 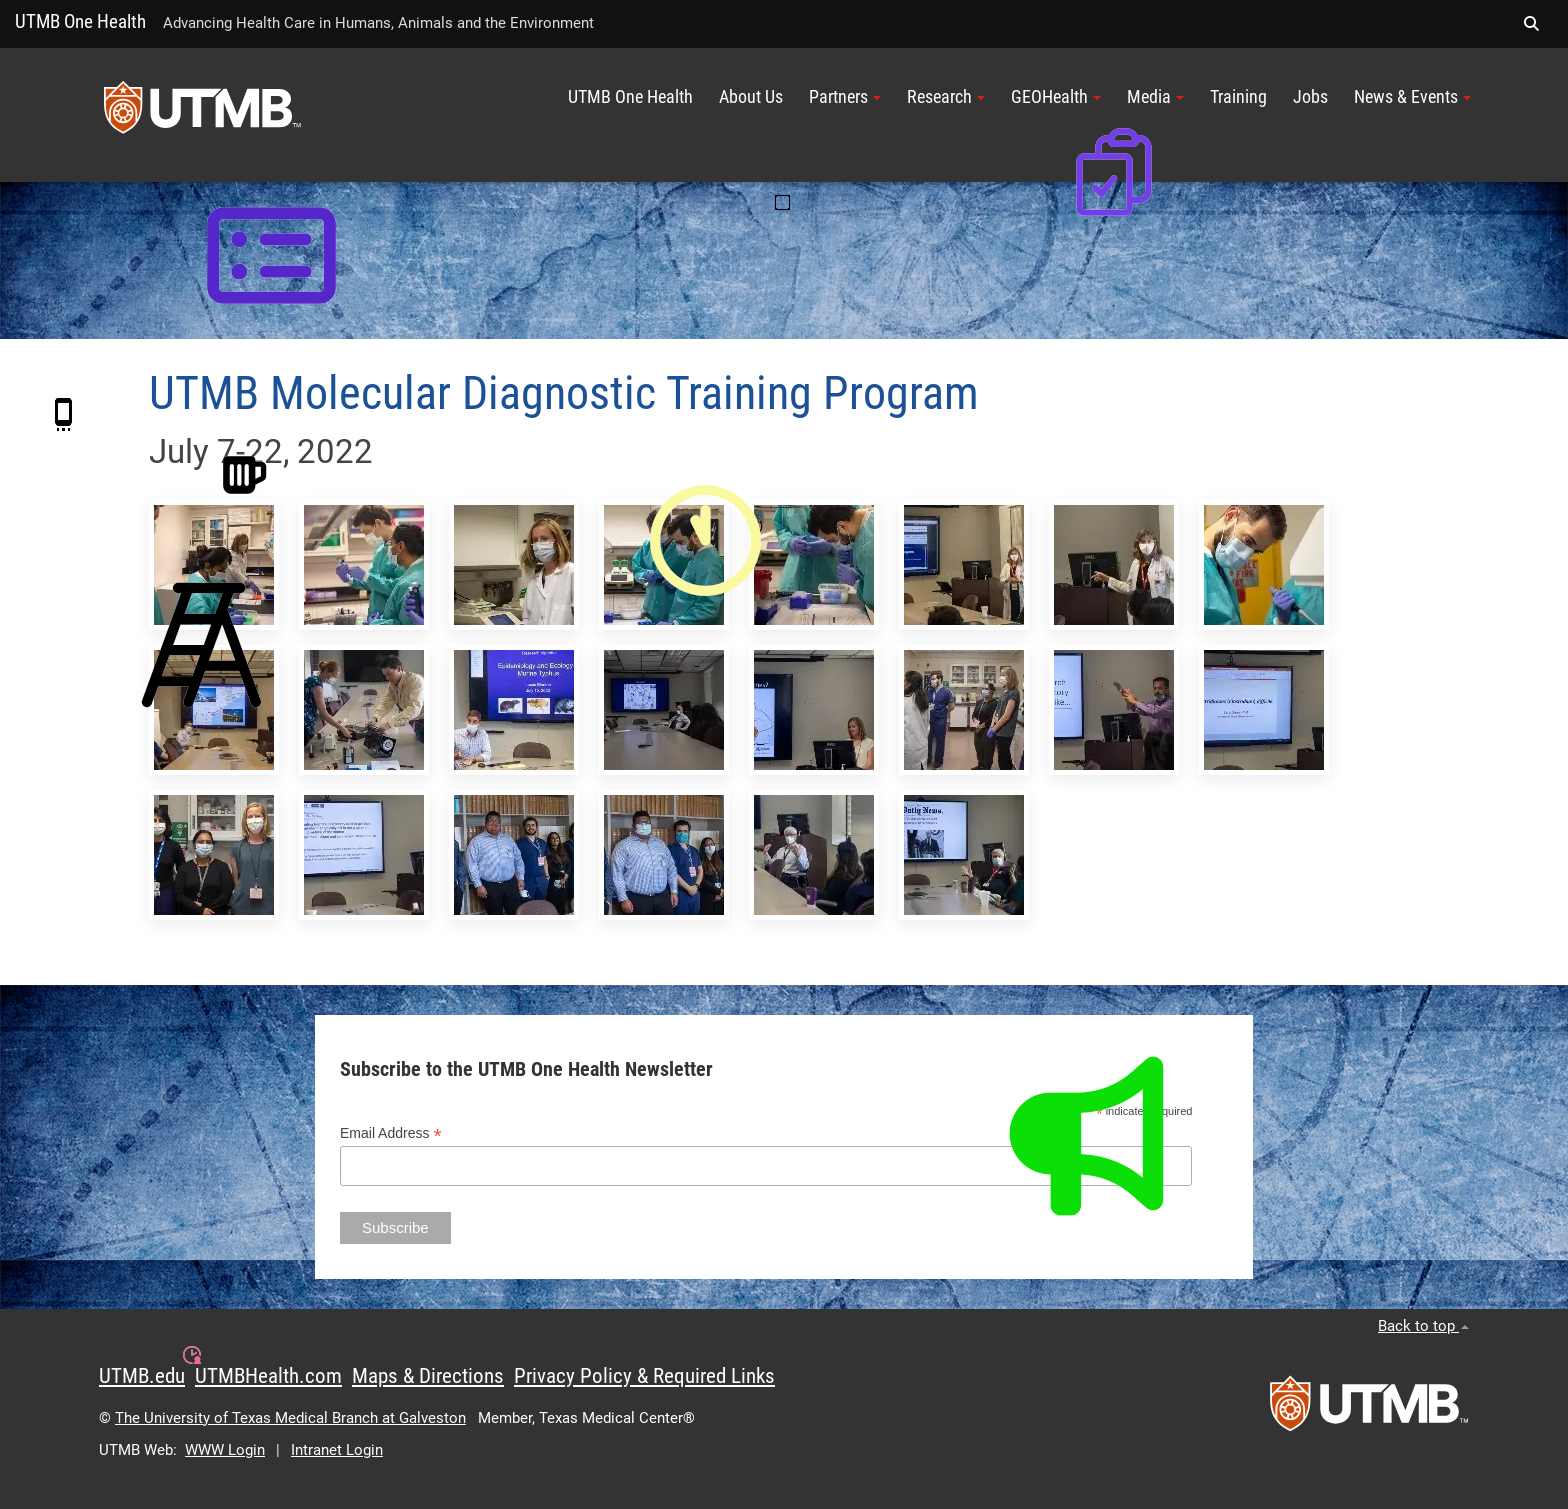 I want to click on mark task or document as complete, so click(x=1114, y=172).